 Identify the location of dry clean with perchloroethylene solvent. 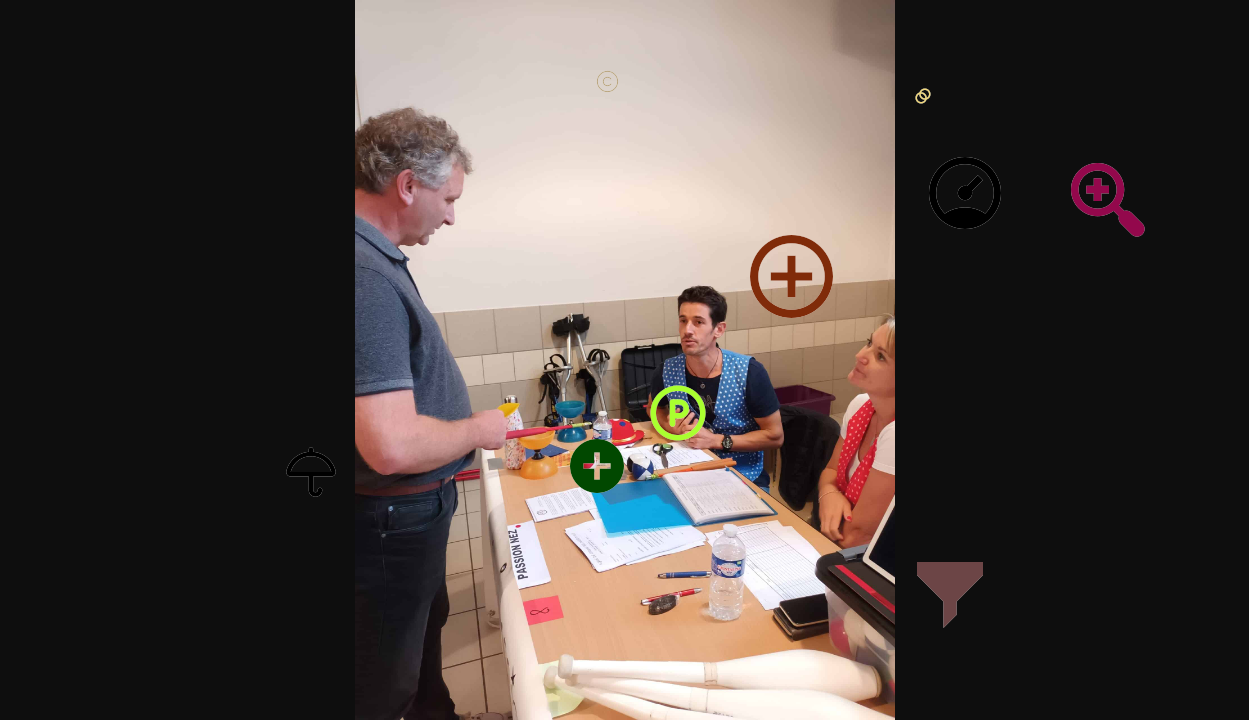
(678, 413).